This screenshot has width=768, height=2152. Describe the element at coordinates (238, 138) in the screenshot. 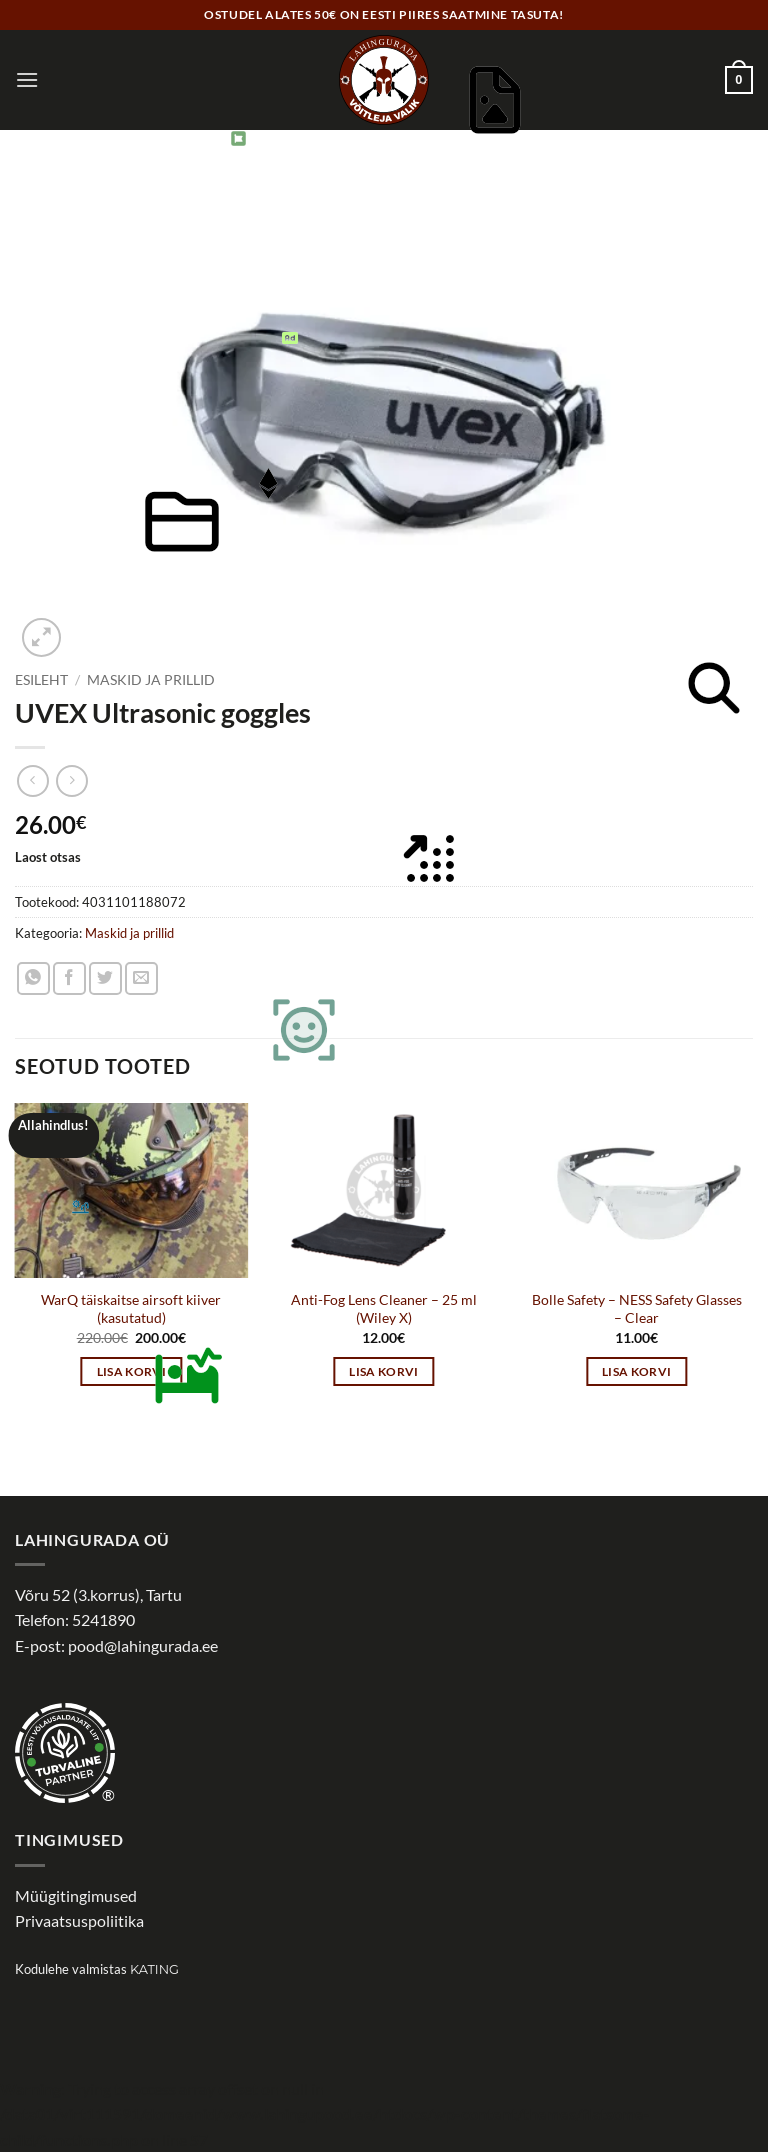

I see `font awesome brand logo` at that location.